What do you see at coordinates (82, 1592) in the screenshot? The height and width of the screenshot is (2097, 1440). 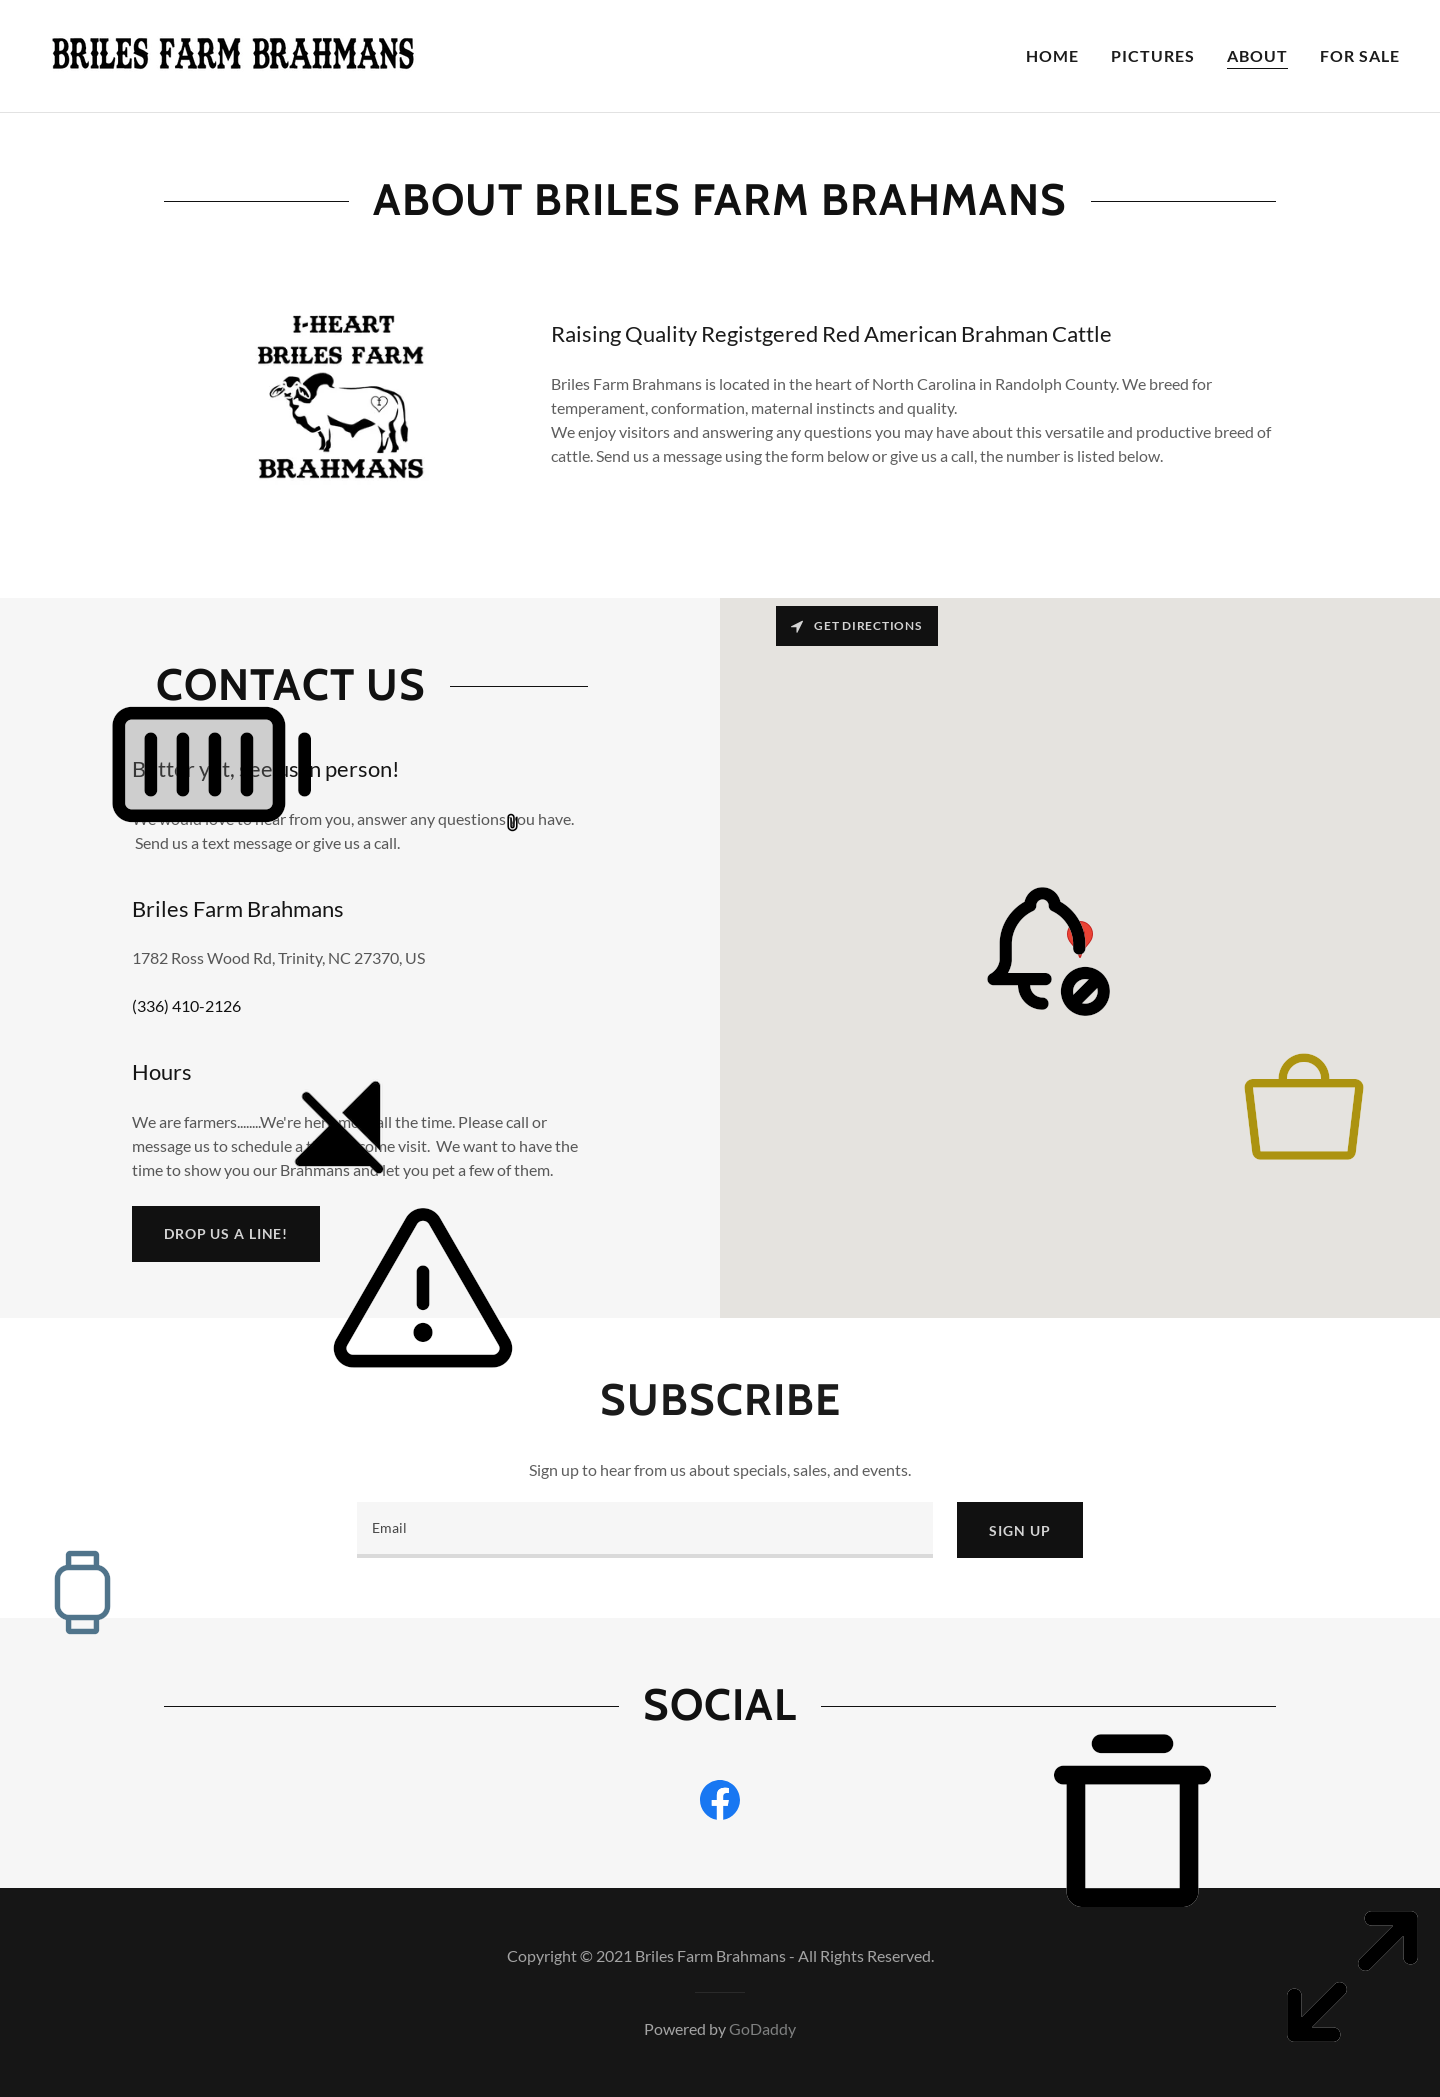 I see `access smartwatch settings or connectivity` at bounding box center [82, 1592].